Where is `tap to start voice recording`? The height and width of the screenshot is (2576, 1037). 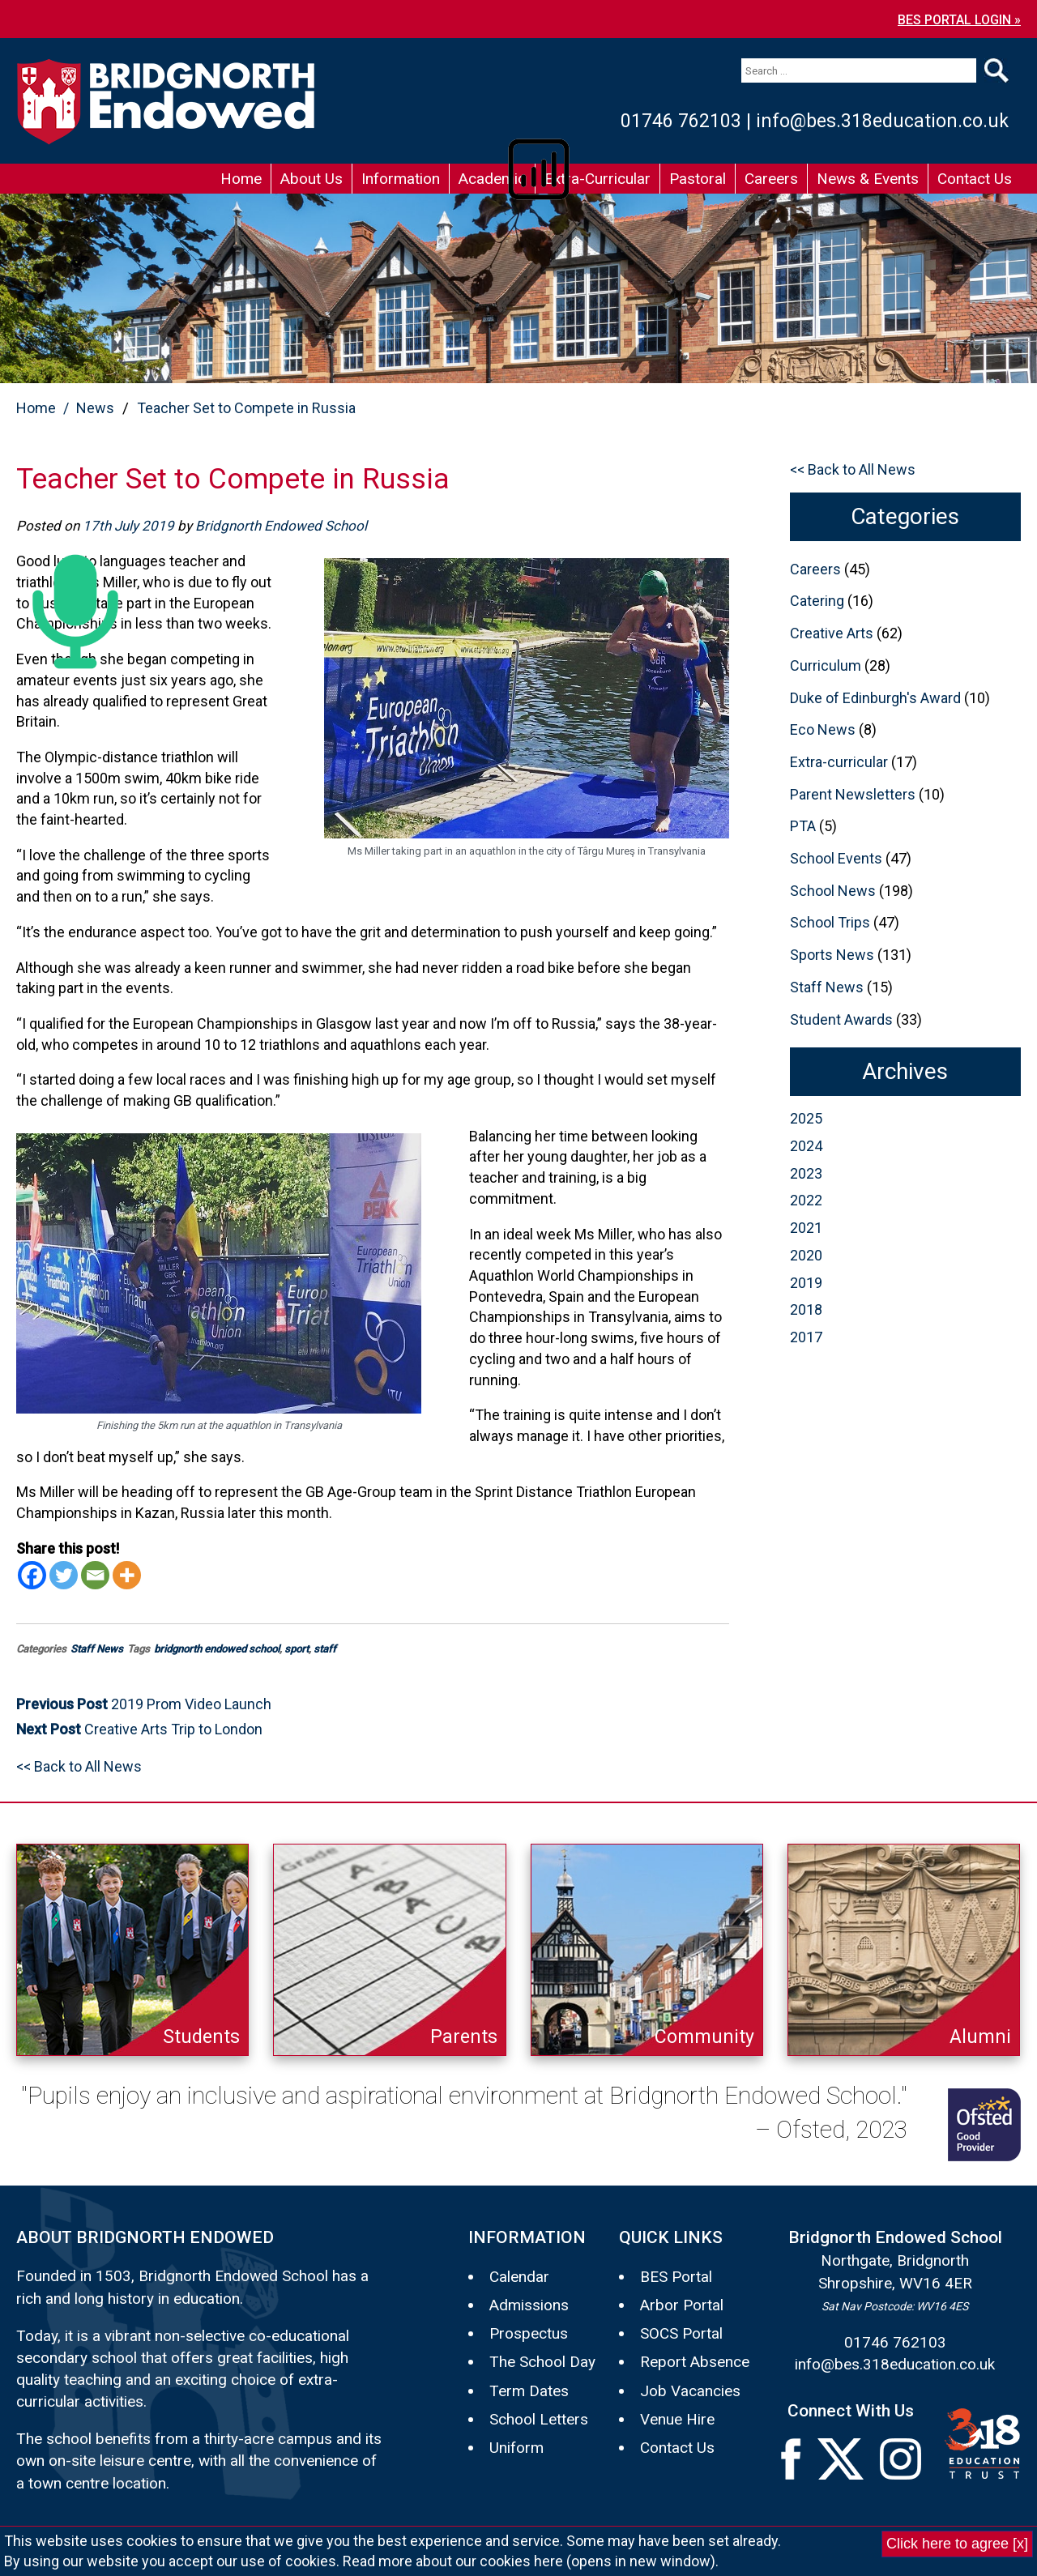
tap to start voice recording is located at coordinates (75, 612).